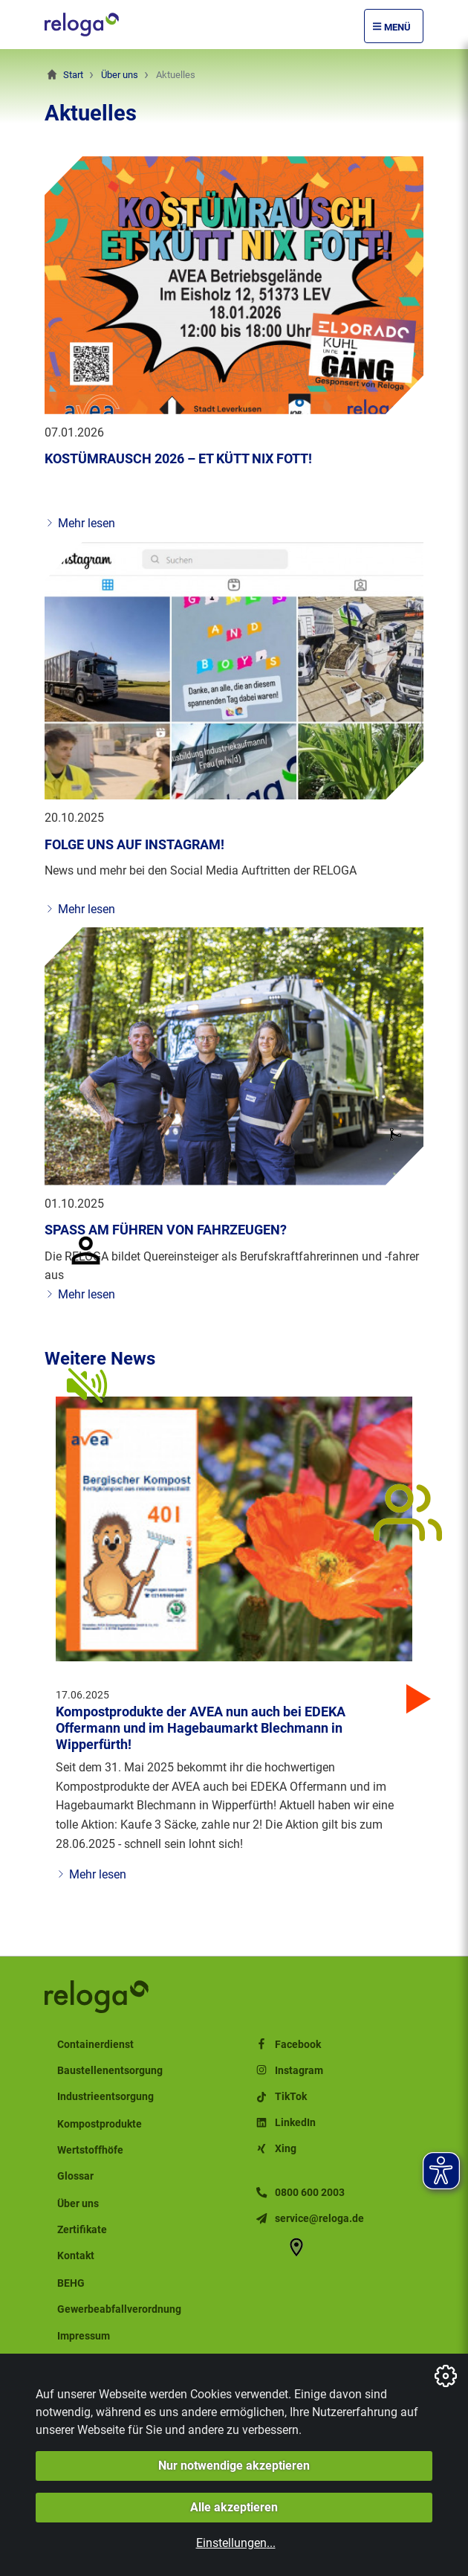  I want to click on mute or unmute audio, so click(87, 1385).